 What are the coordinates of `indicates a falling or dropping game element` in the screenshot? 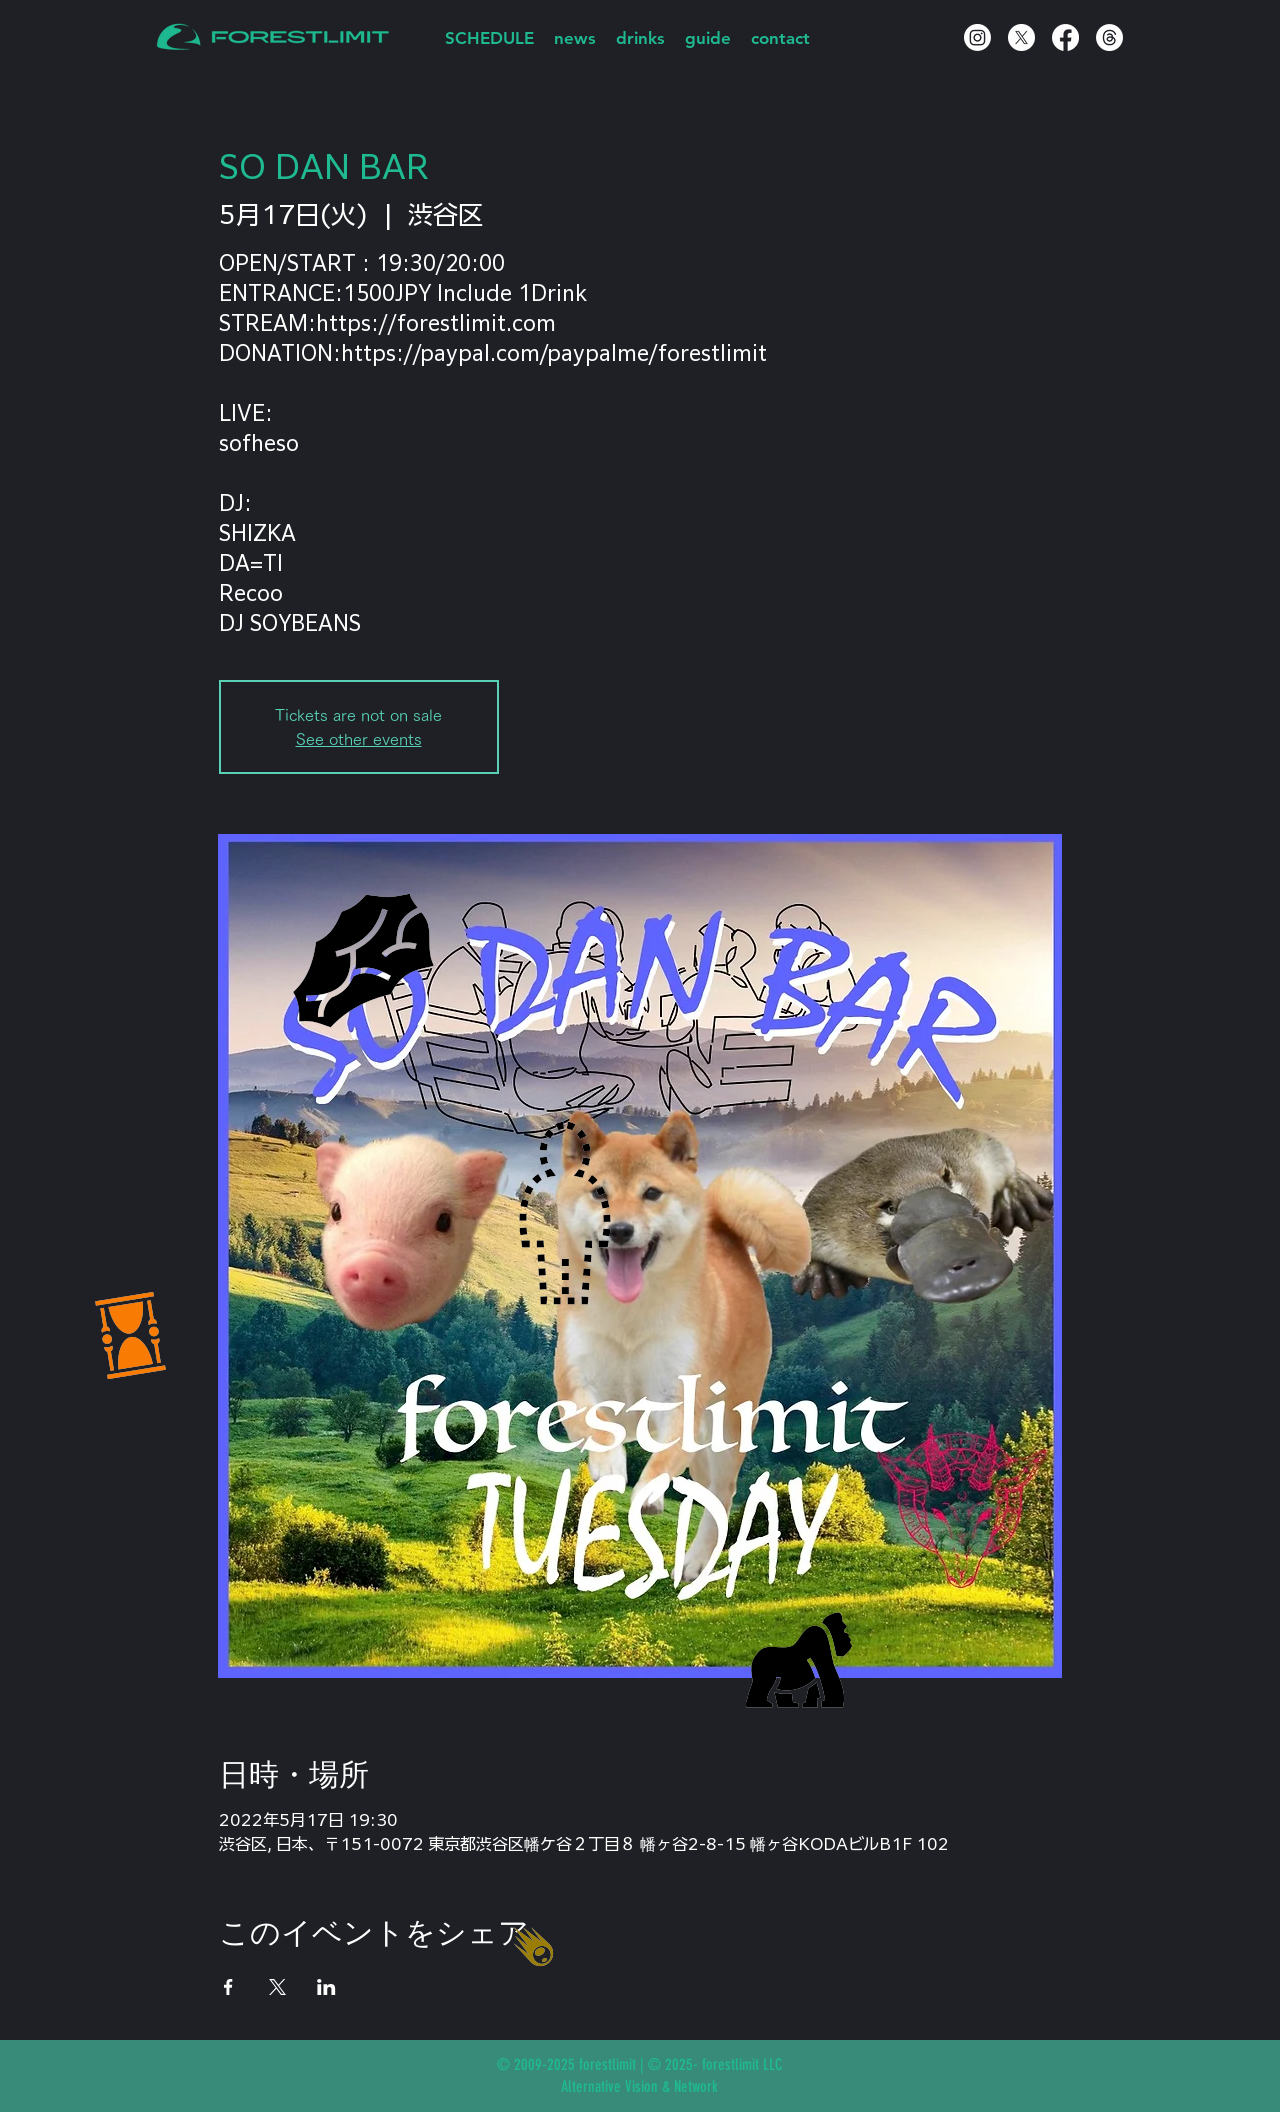 It's located at (533, 1946).